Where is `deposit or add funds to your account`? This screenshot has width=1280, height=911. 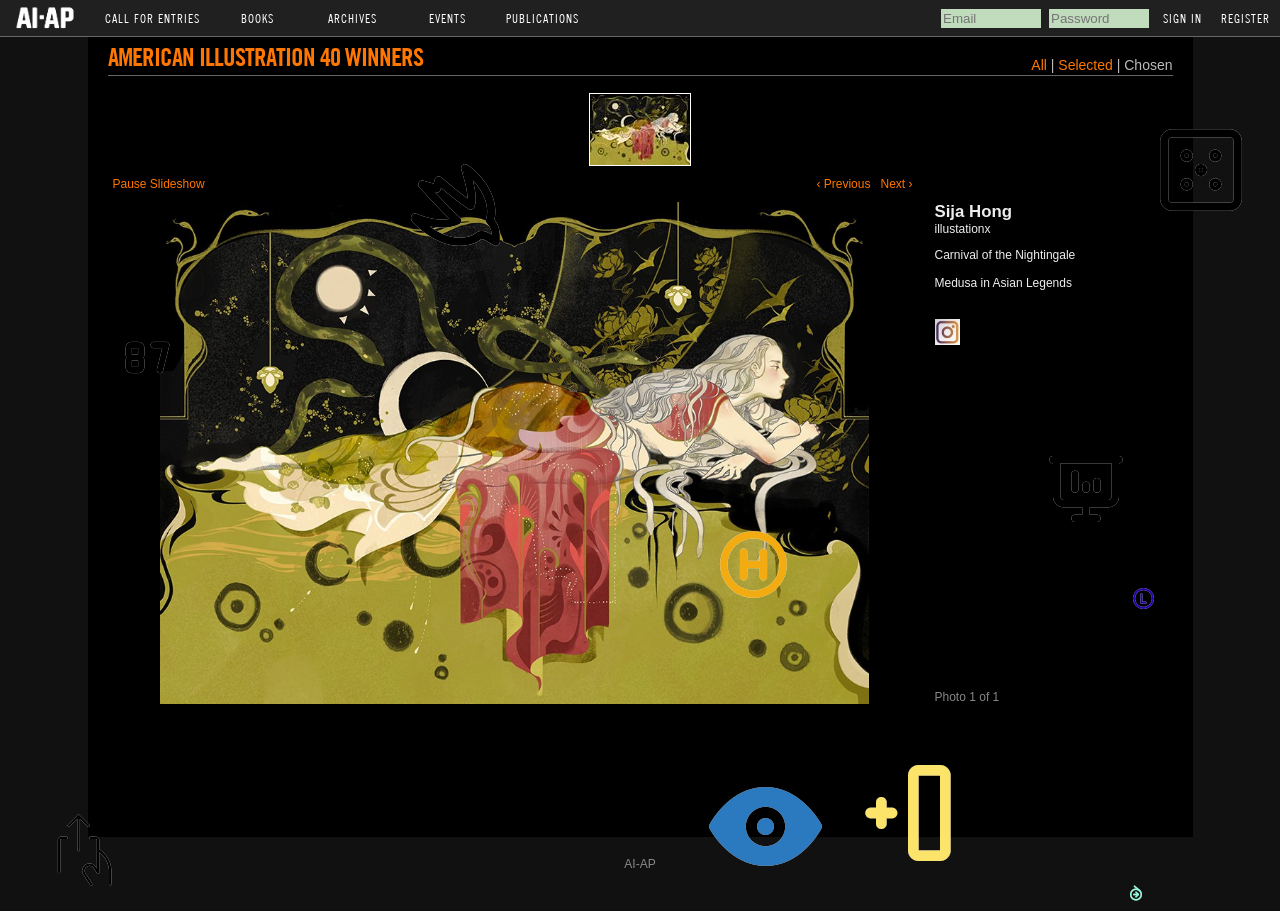
deposit or add funds to your account is located at coordinates (81, 850).